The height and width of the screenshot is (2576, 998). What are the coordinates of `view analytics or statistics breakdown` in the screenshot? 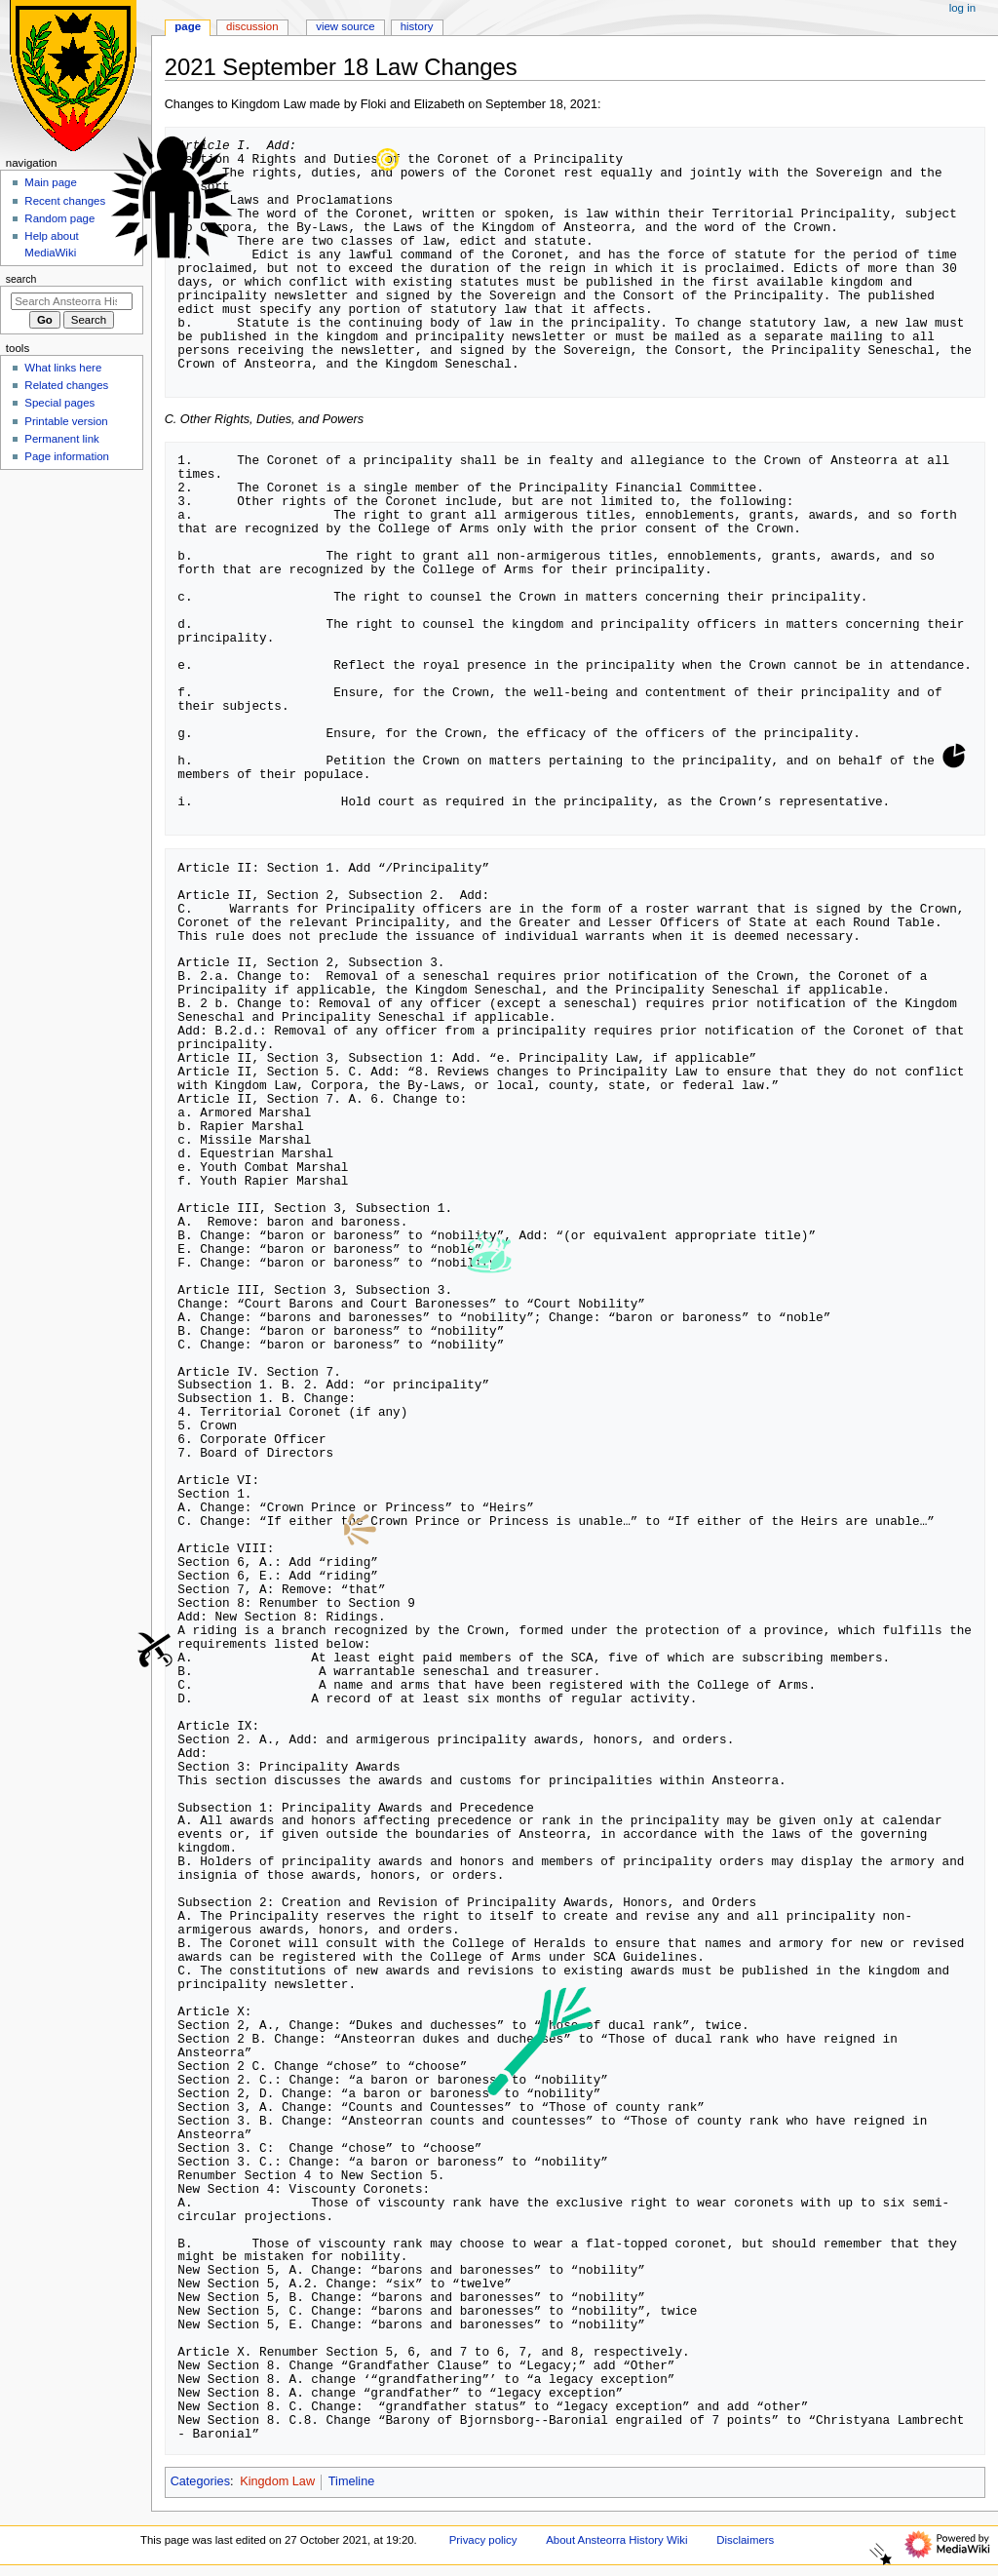 It's located at (954, 756).